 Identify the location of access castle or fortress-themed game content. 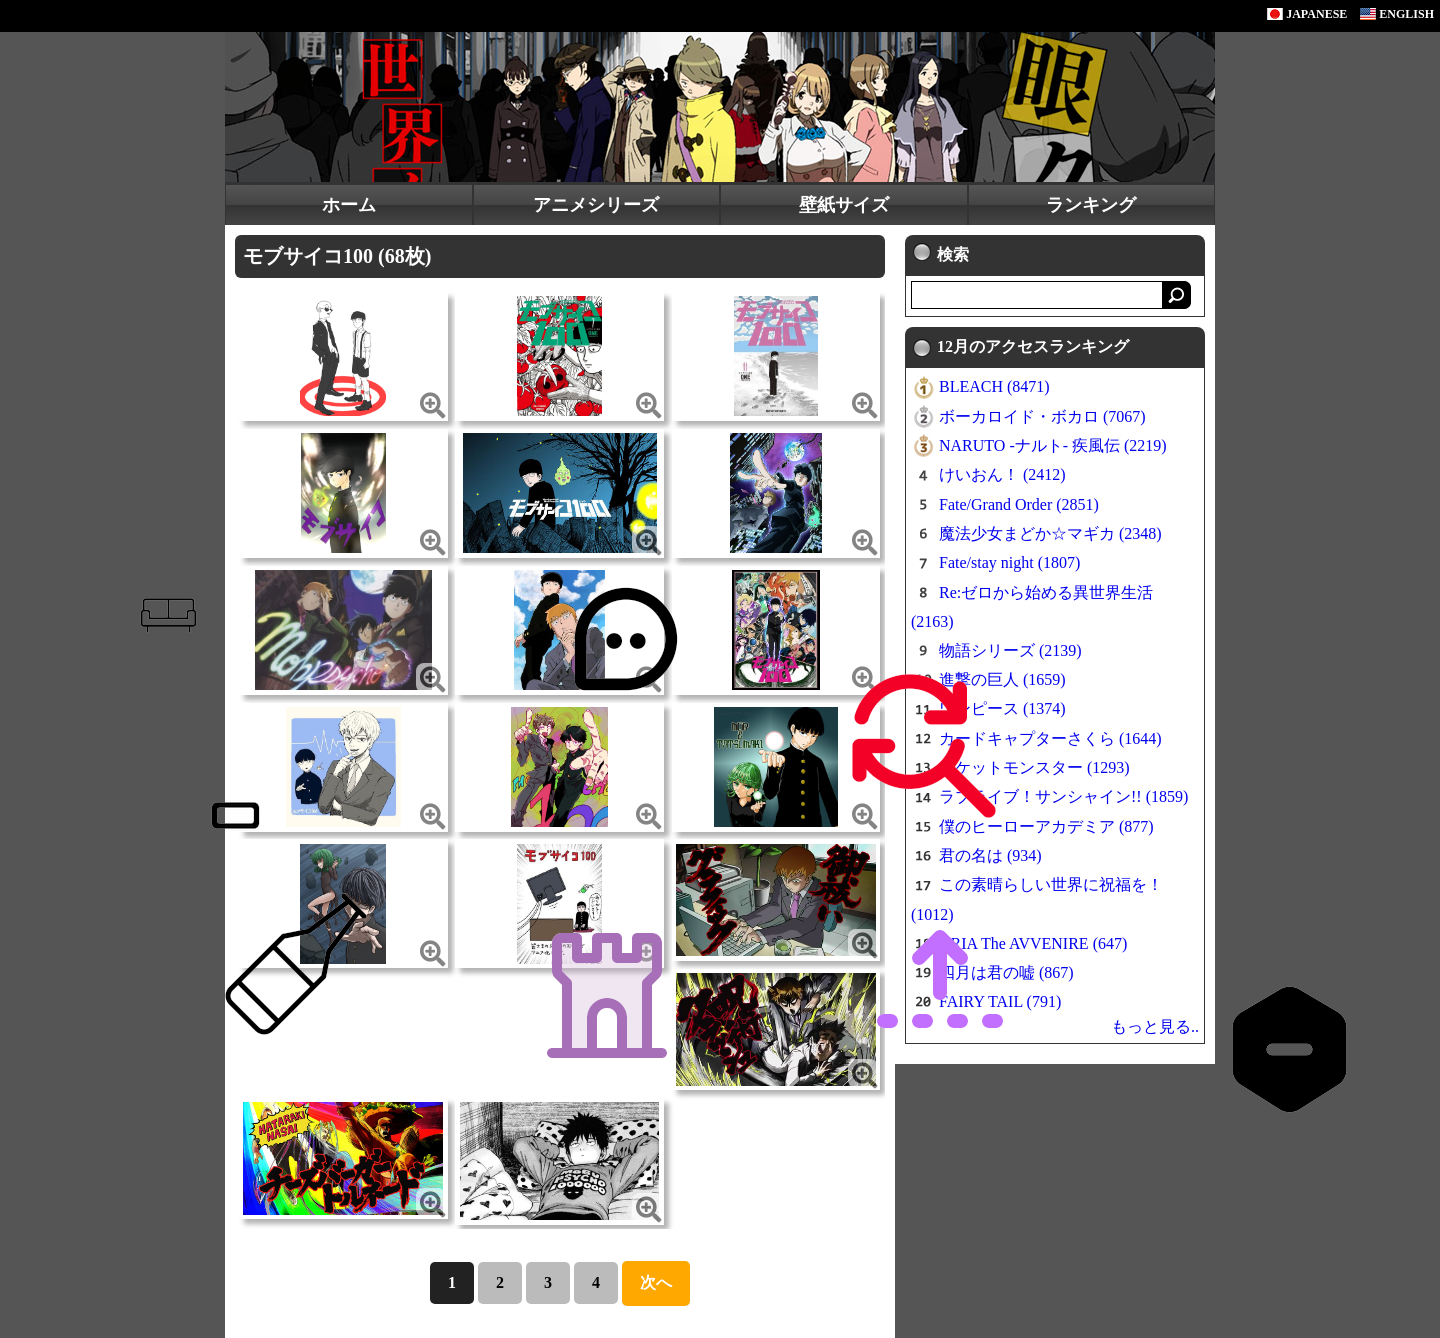
(607, 993).